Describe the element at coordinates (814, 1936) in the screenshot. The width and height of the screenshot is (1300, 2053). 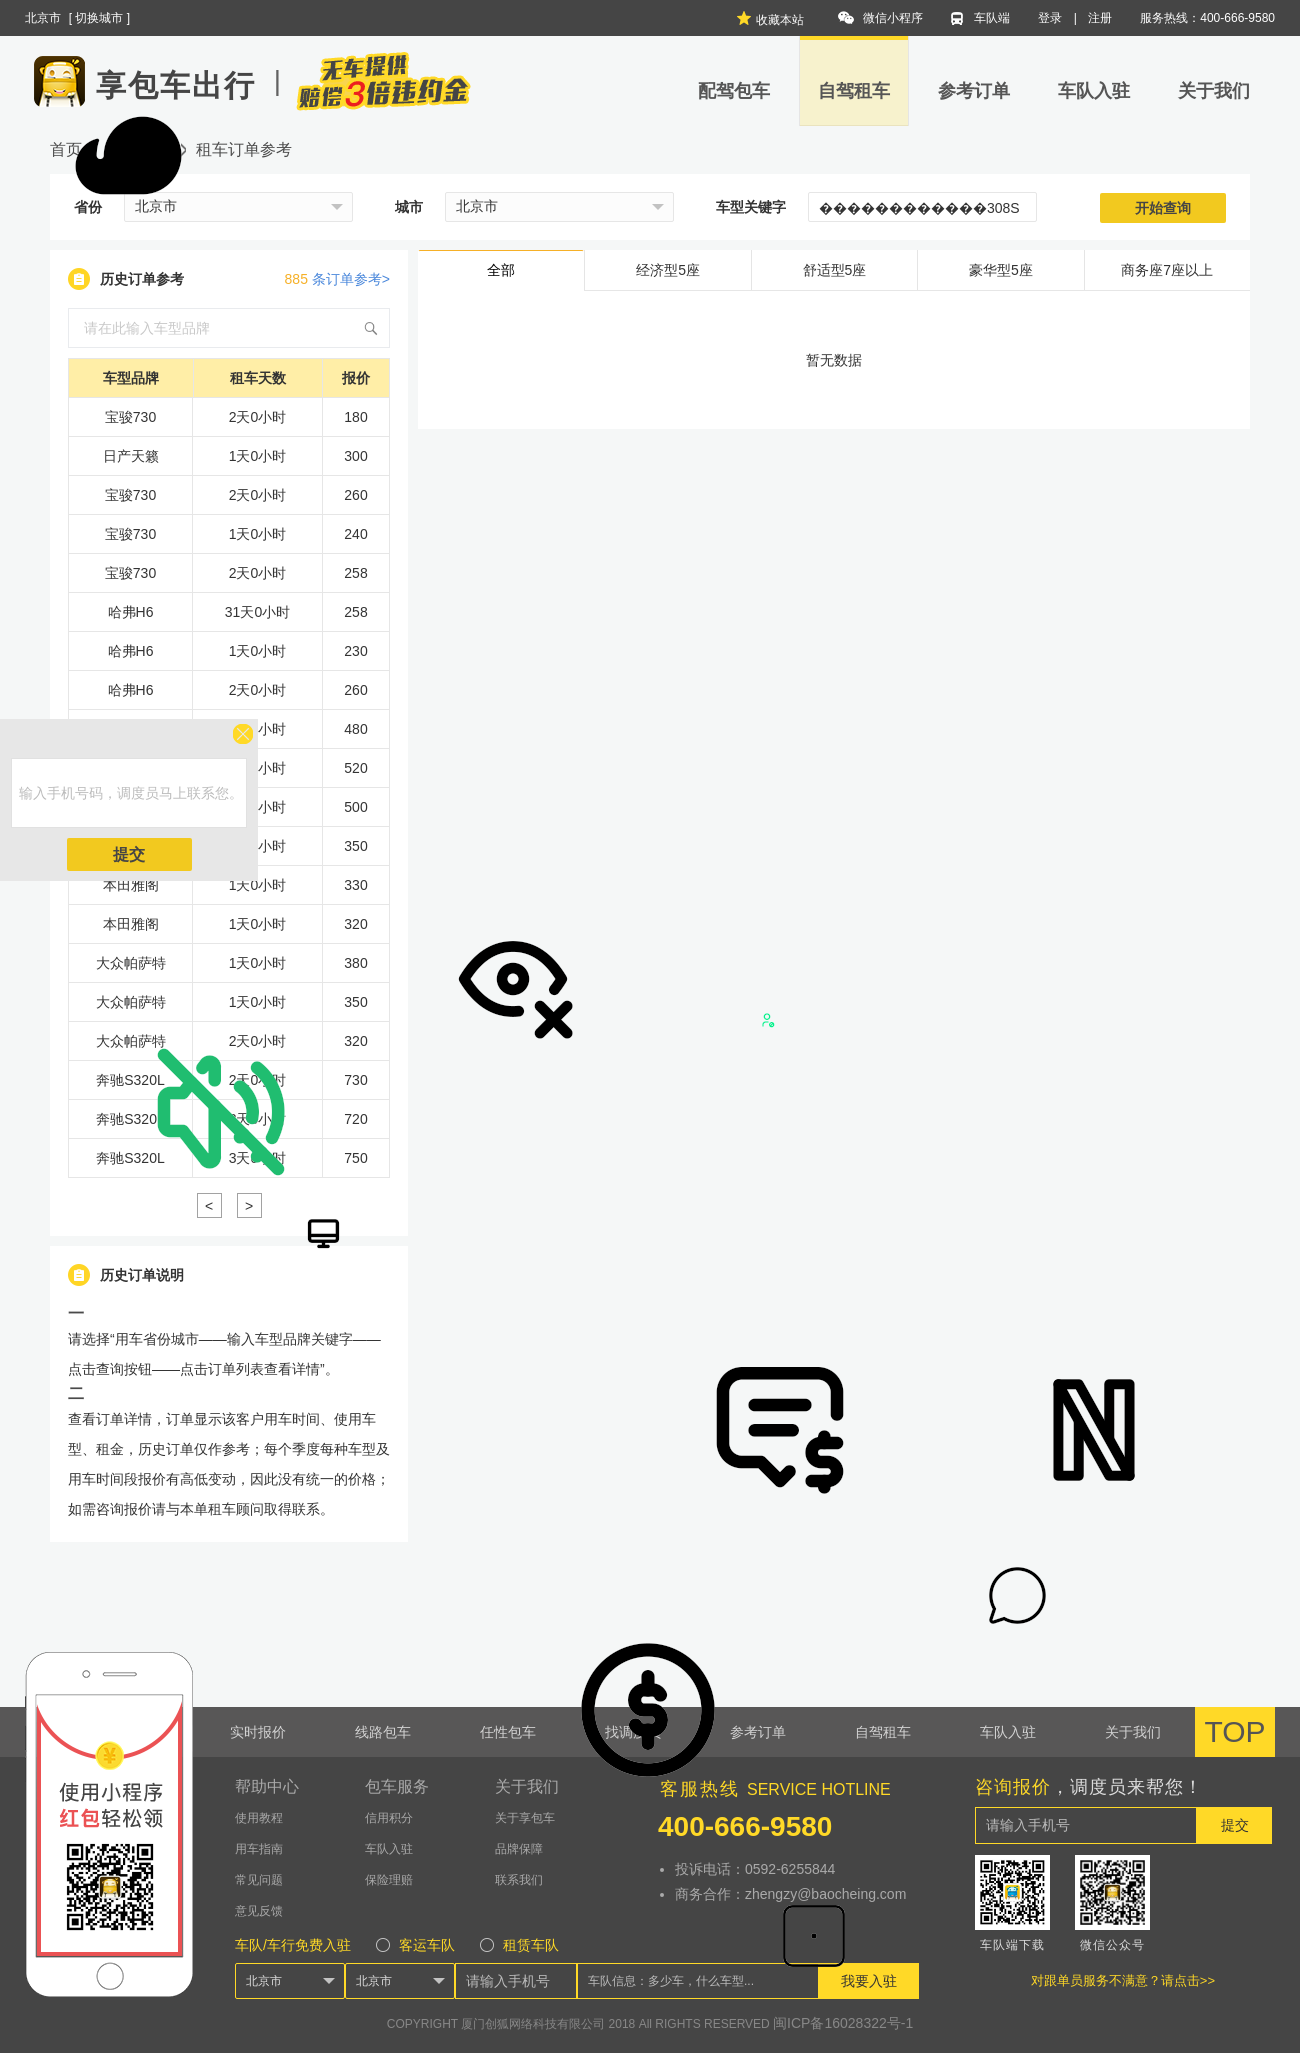
I see `indicates a roll result of one` at that location.